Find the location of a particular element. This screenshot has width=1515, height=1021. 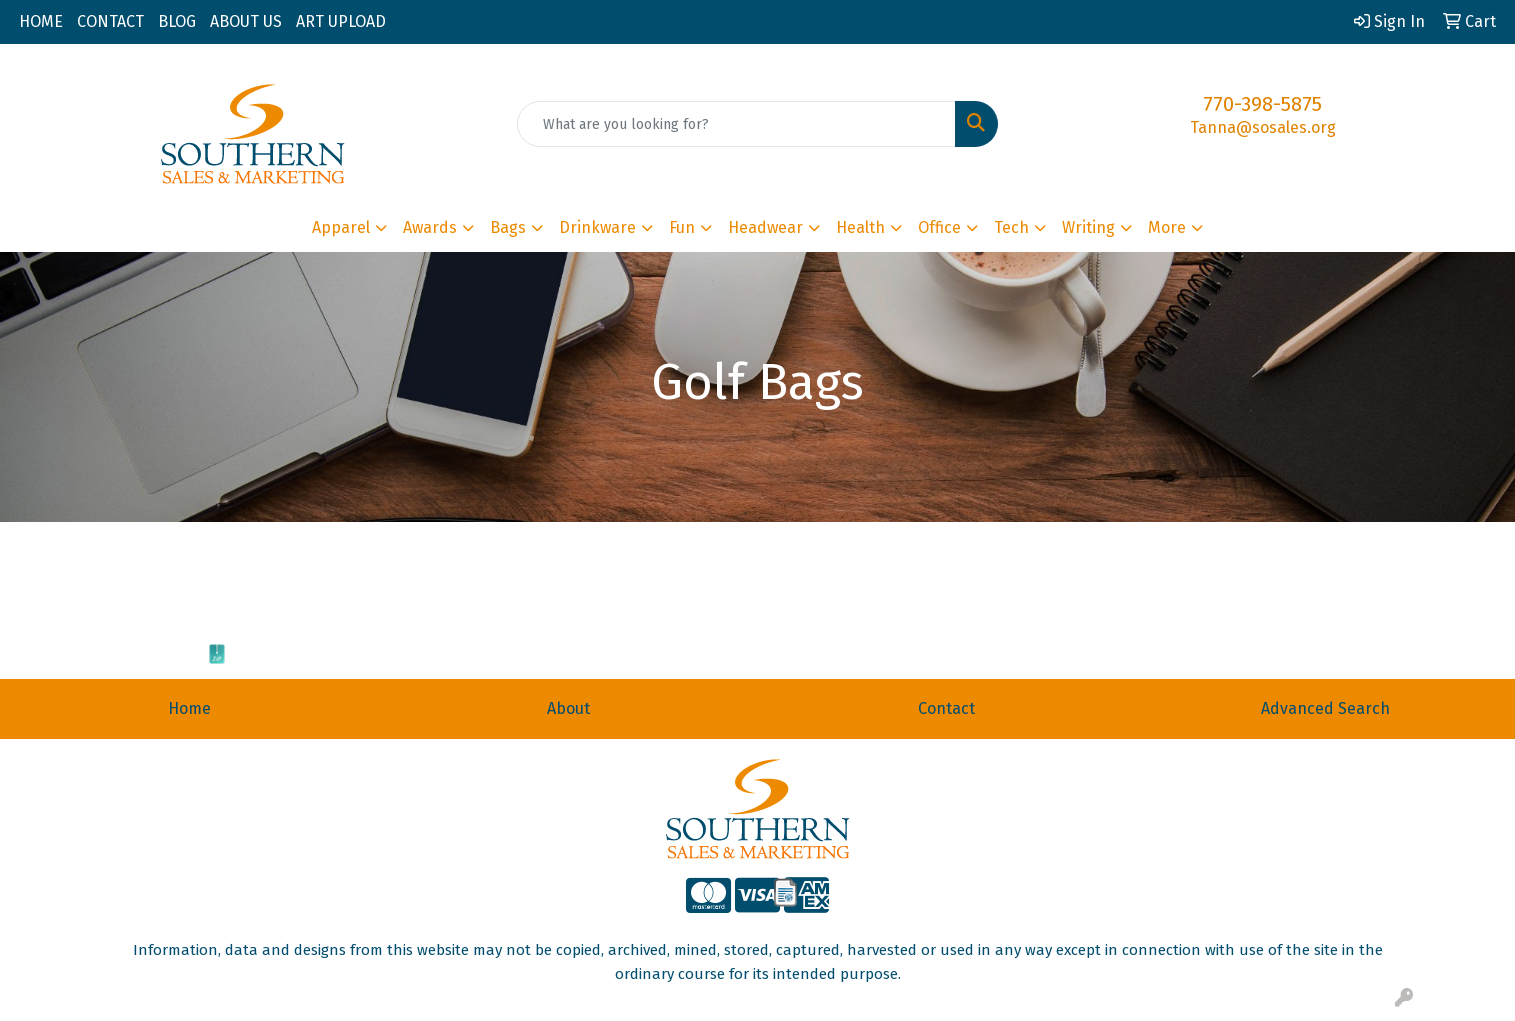

a compressed zip file is located at coordinates (217, 654).